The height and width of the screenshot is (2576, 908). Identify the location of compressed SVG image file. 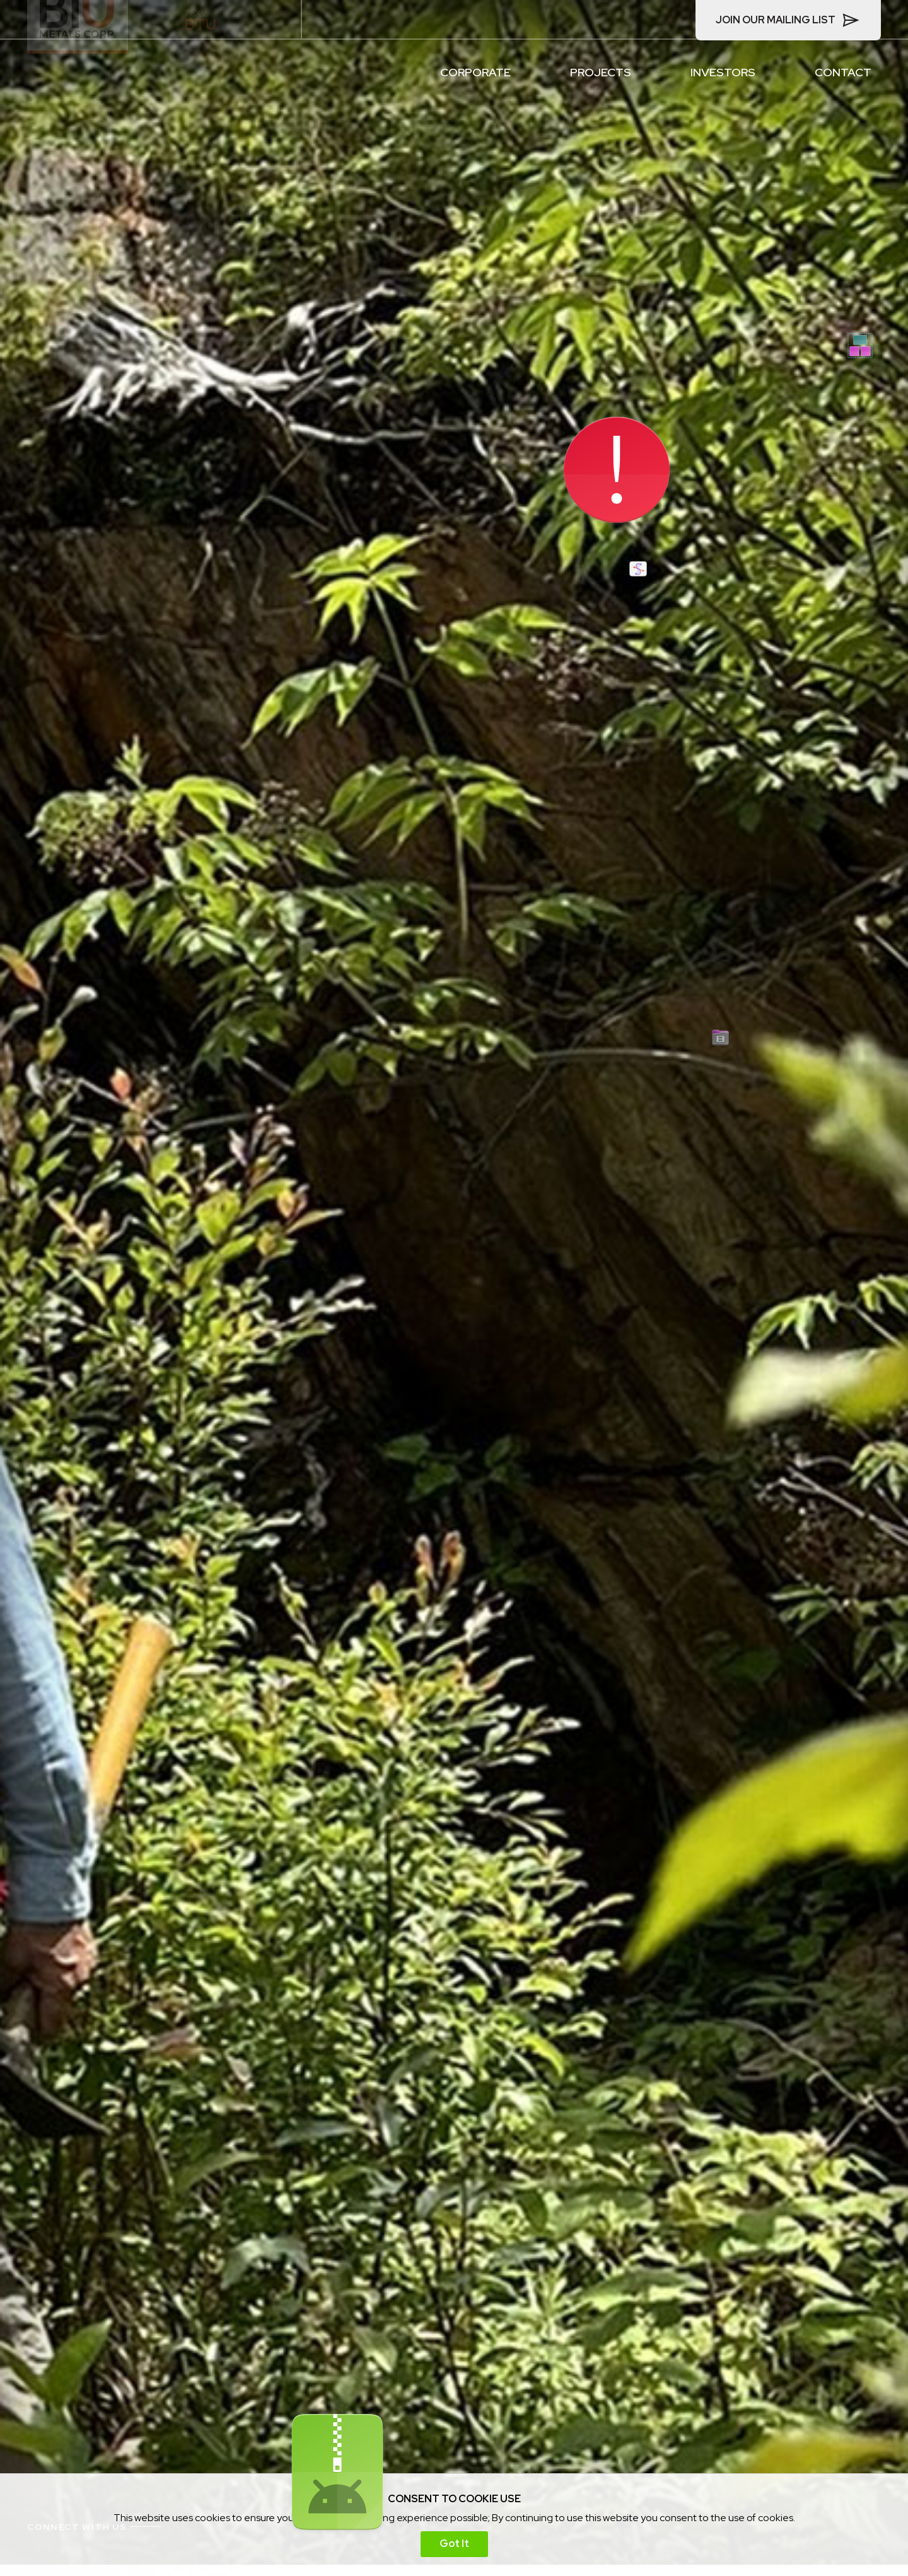
(638, 568).